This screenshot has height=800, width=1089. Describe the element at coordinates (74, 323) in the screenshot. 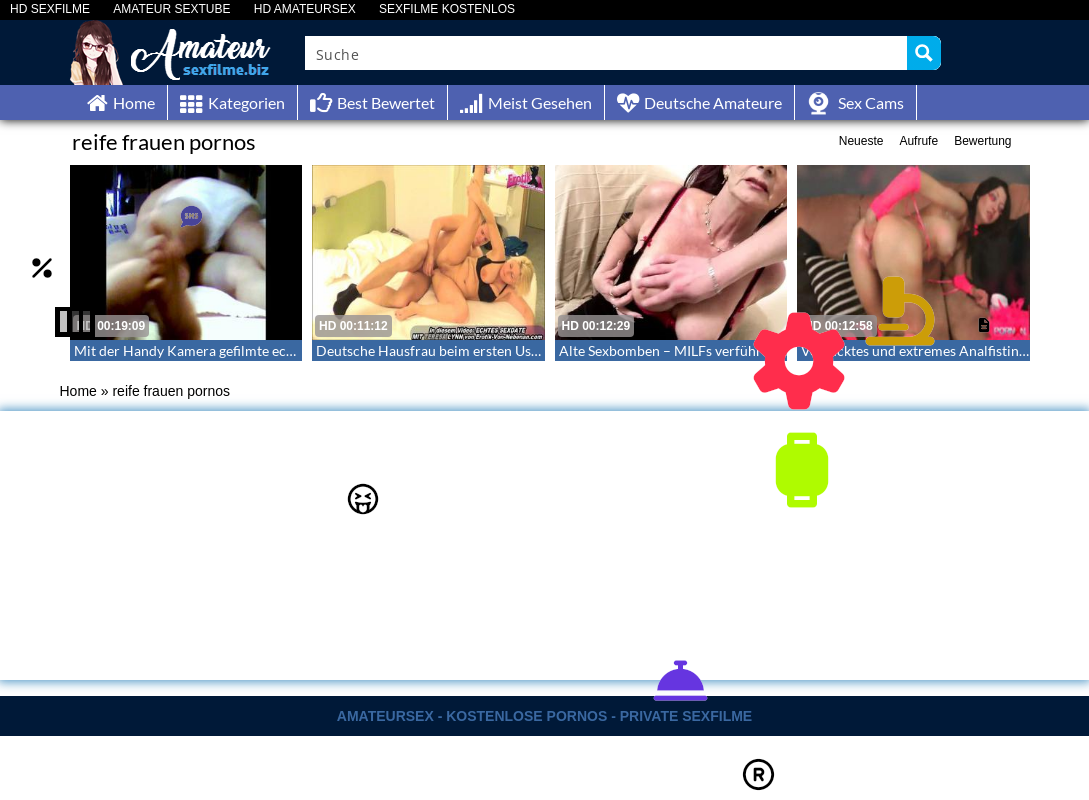

I see `switch to column view layout` at that location.